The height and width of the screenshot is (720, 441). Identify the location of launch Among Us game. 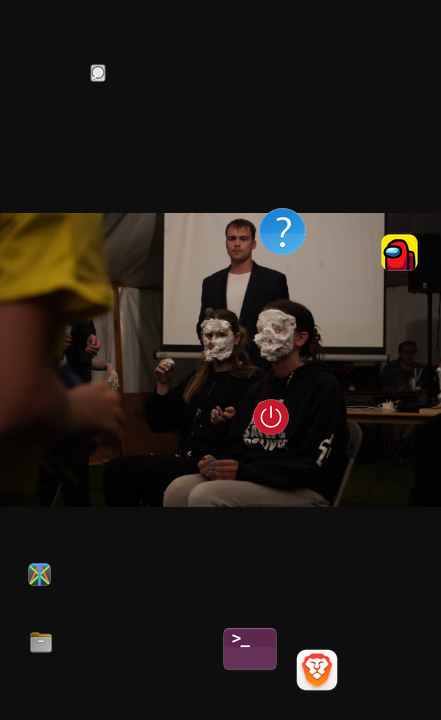
(399, 252).